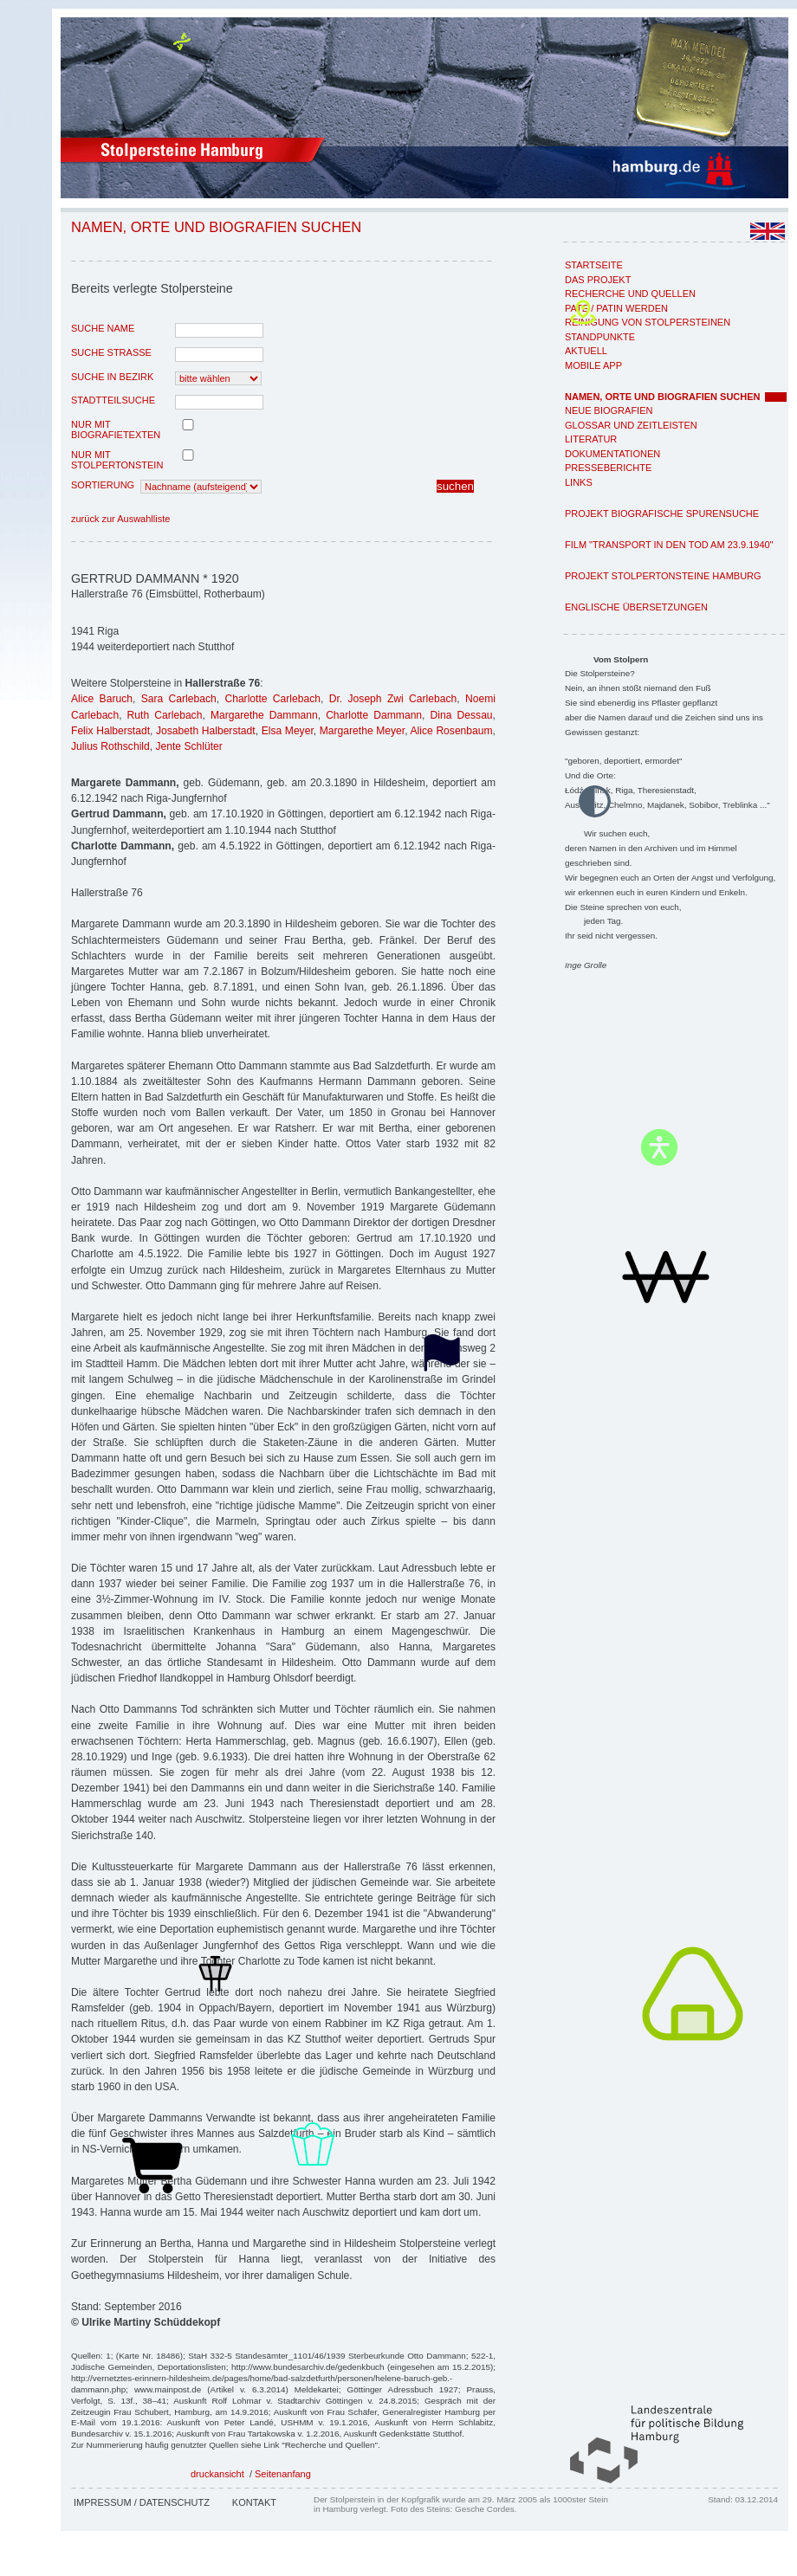 This screenshot has height=2576, width=797. What do you see at coordinates (665, 1274) in the screenshot?
I see `indicates south korean won currency` at bounding box center [665, 1274].